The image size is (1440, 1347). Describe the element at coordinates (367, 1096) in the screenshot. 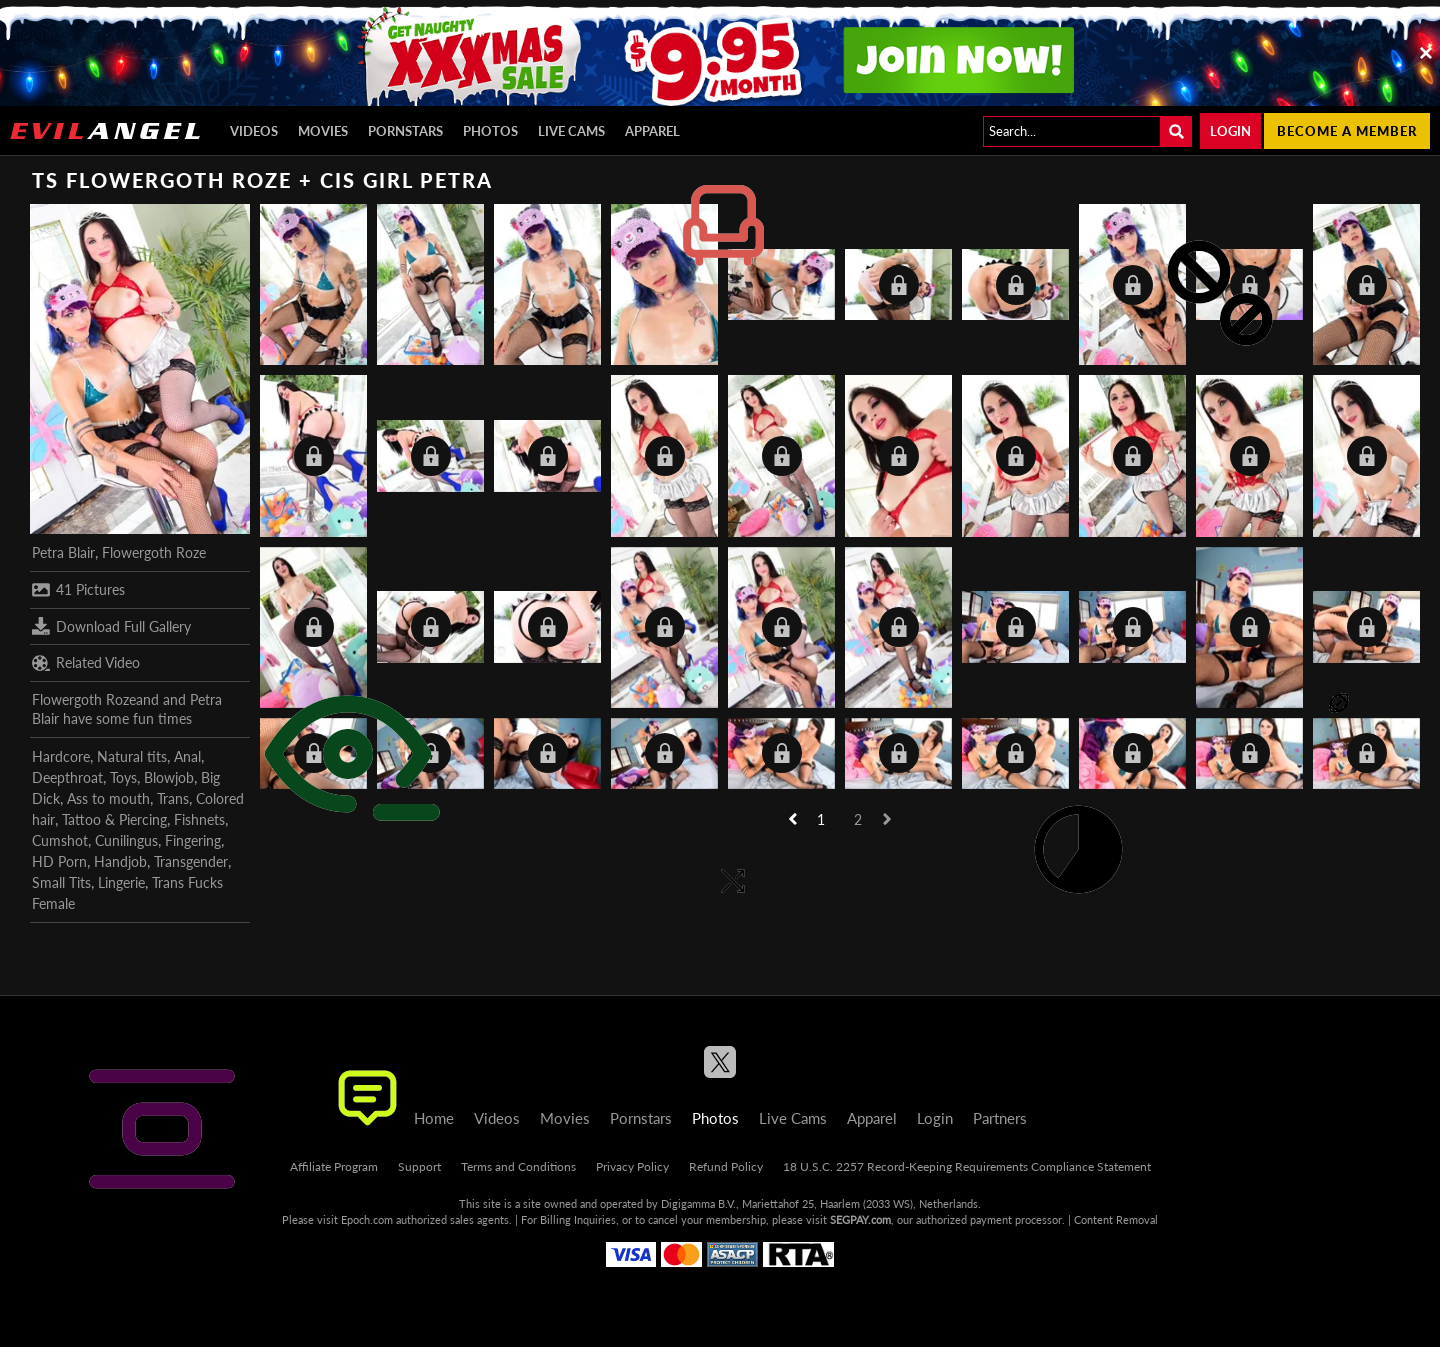

I see `open messaging or chat` at that location.